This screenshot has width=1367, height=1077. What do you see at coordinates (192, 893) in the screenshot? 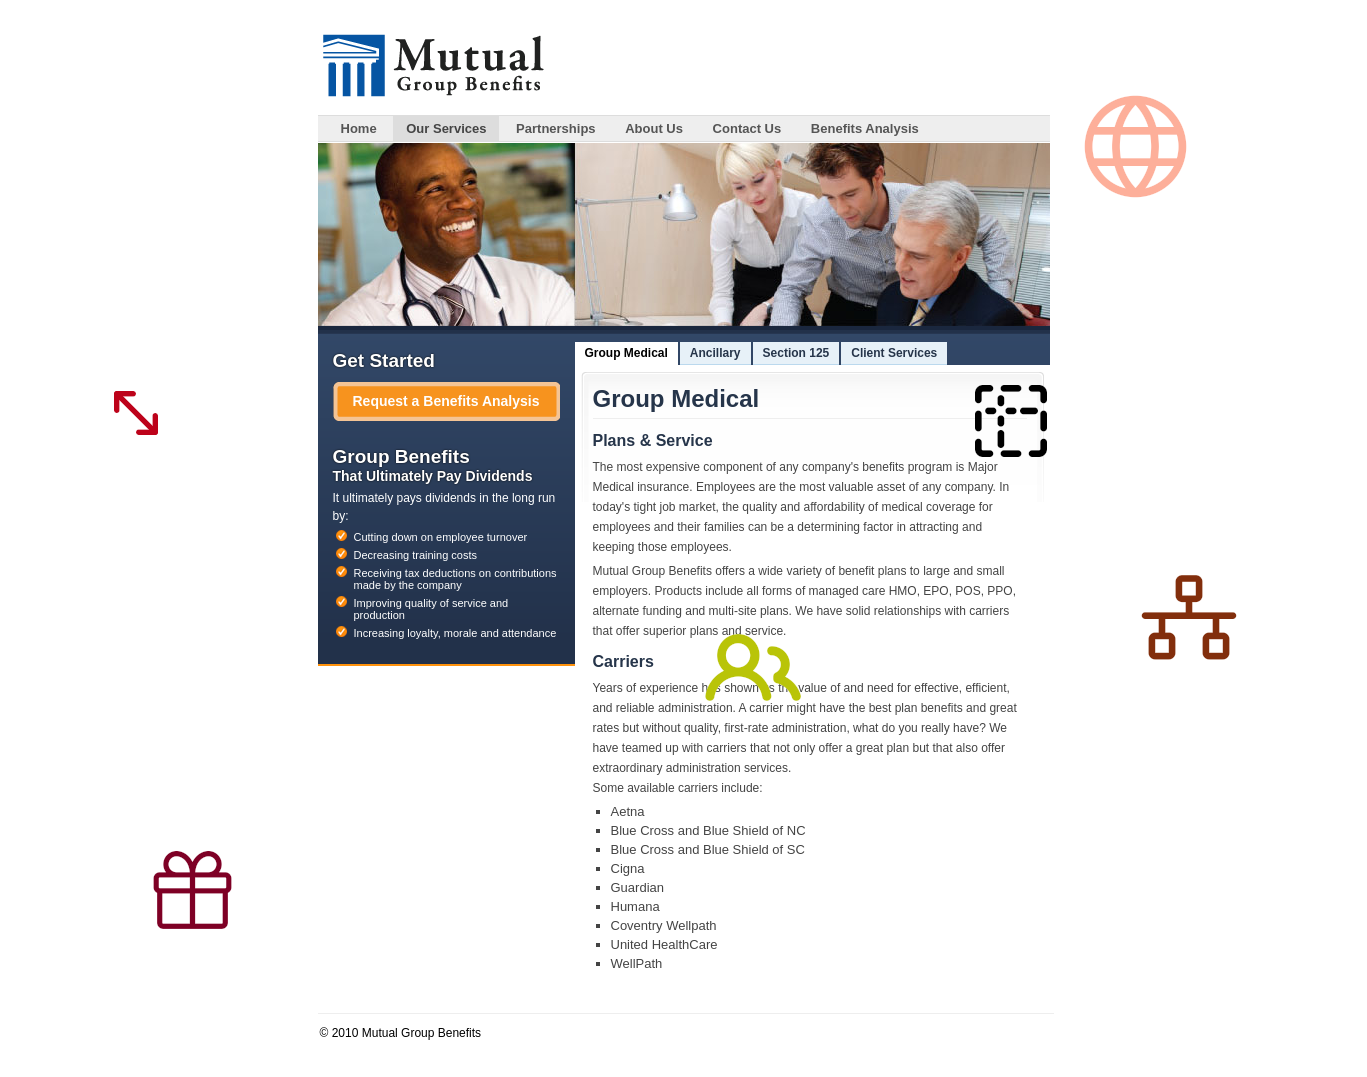
I see `access gifts or rewards` at bounding box center [192, 893].